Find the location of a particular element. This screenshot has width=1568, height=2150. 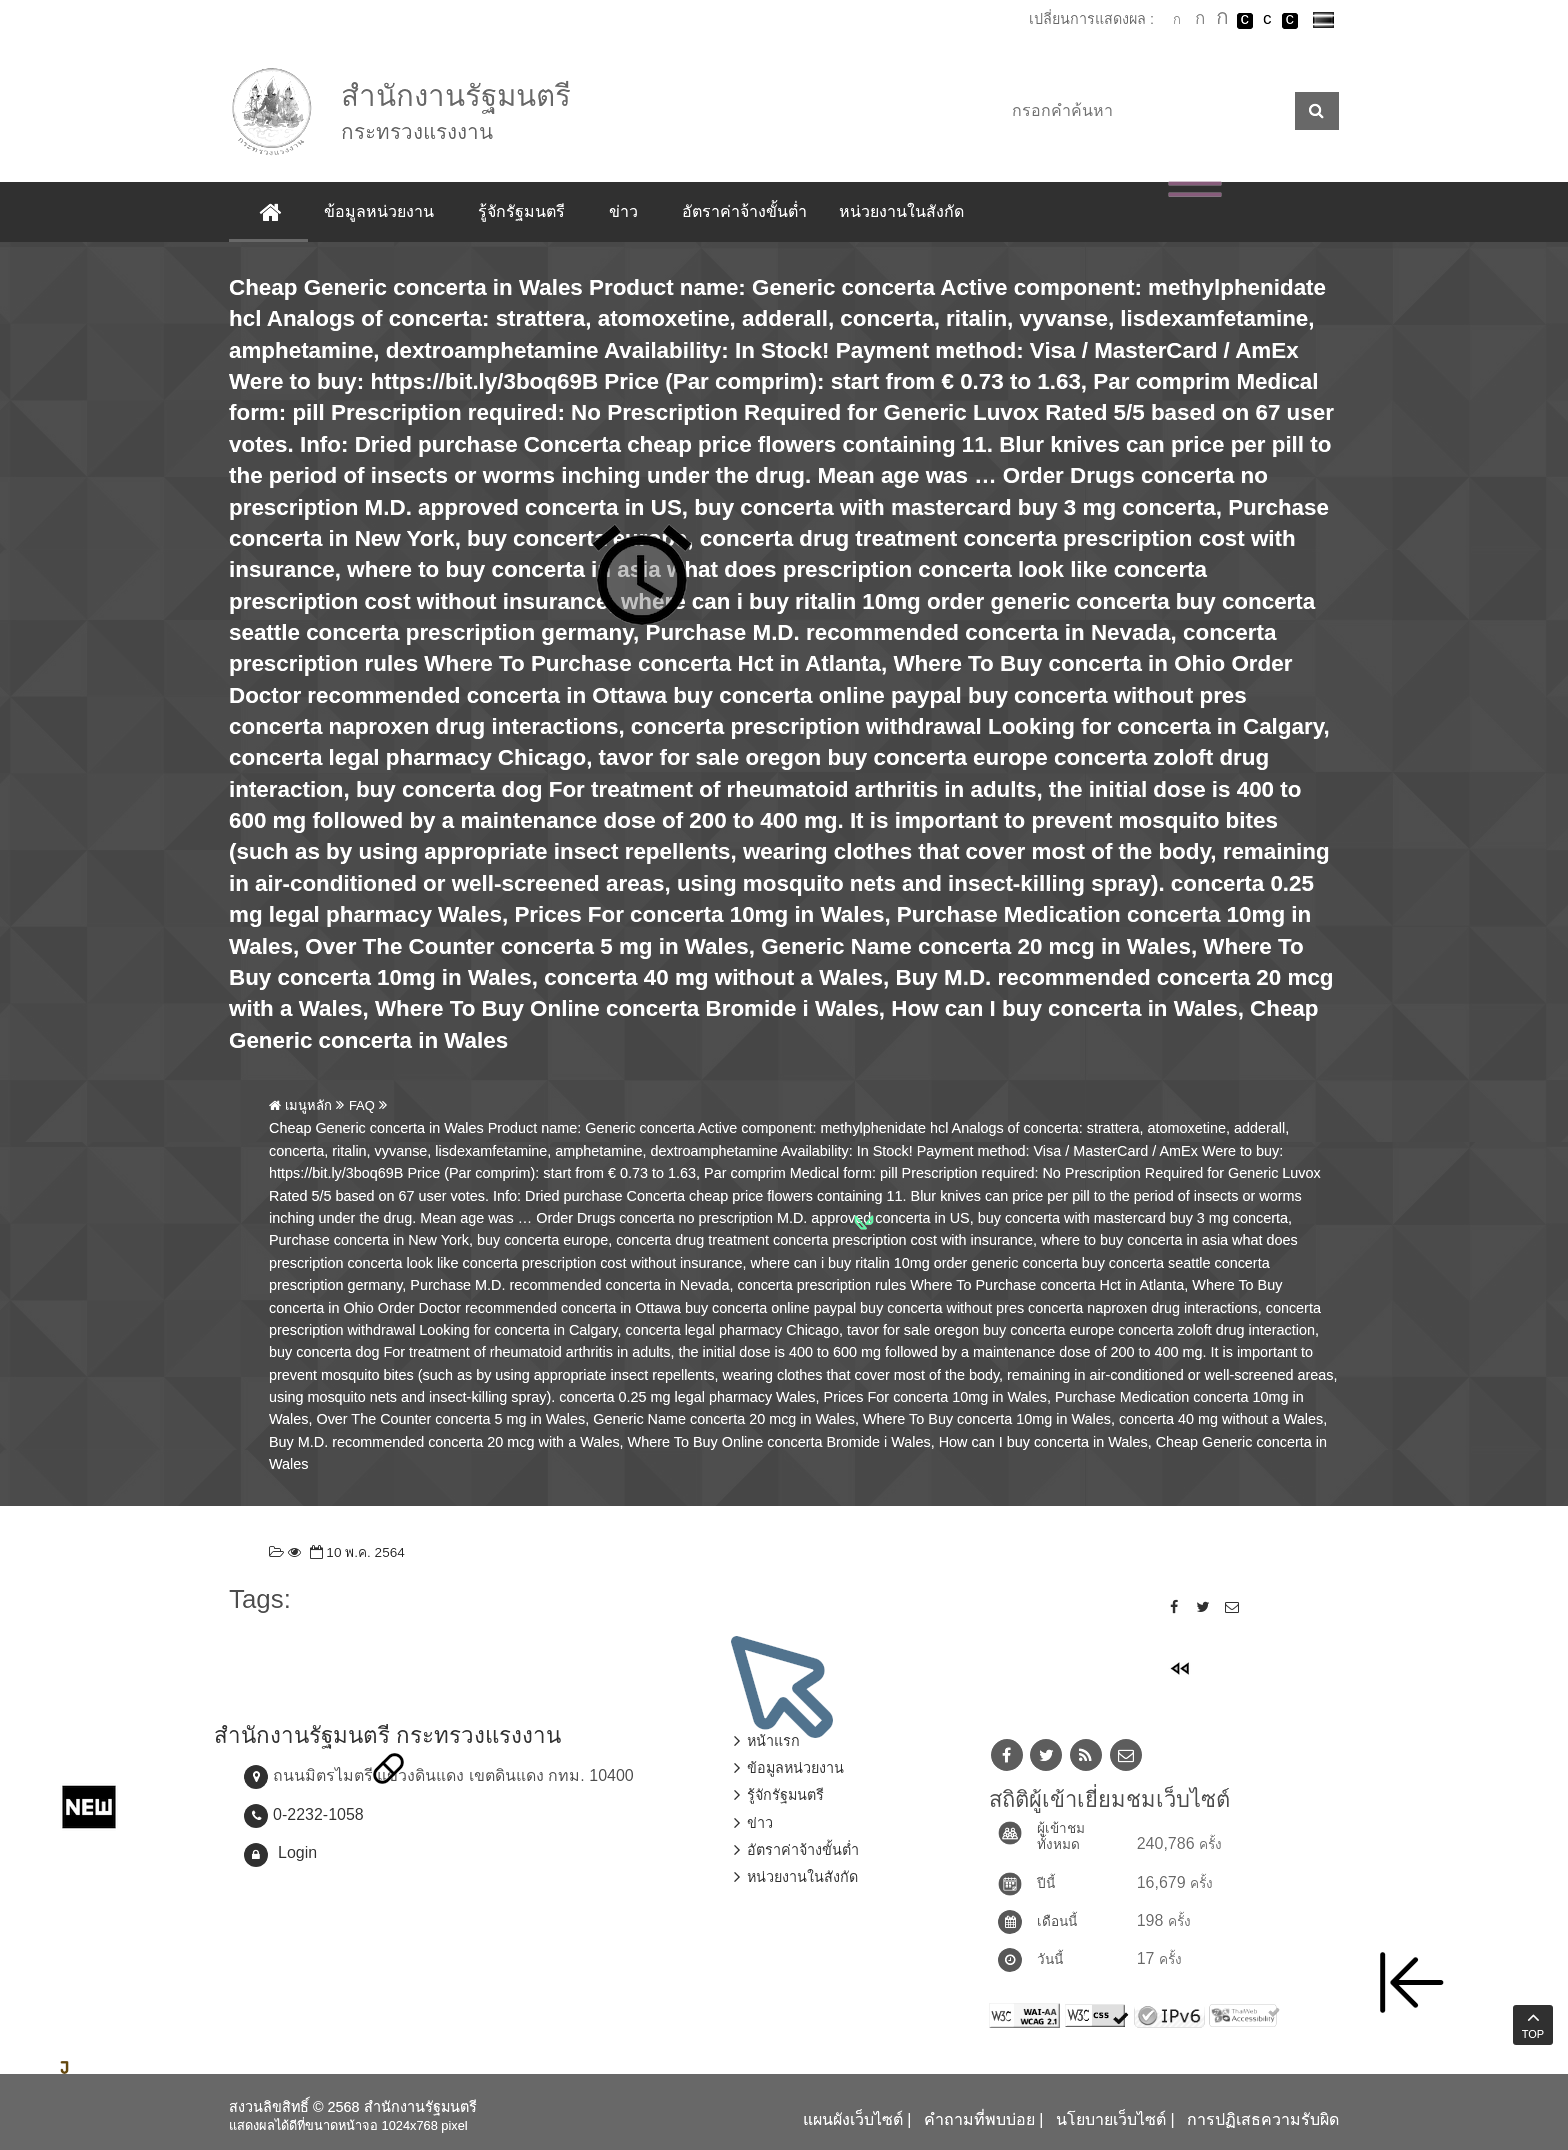

access medication reminders or health settings is located at coordinates (388, 1768).